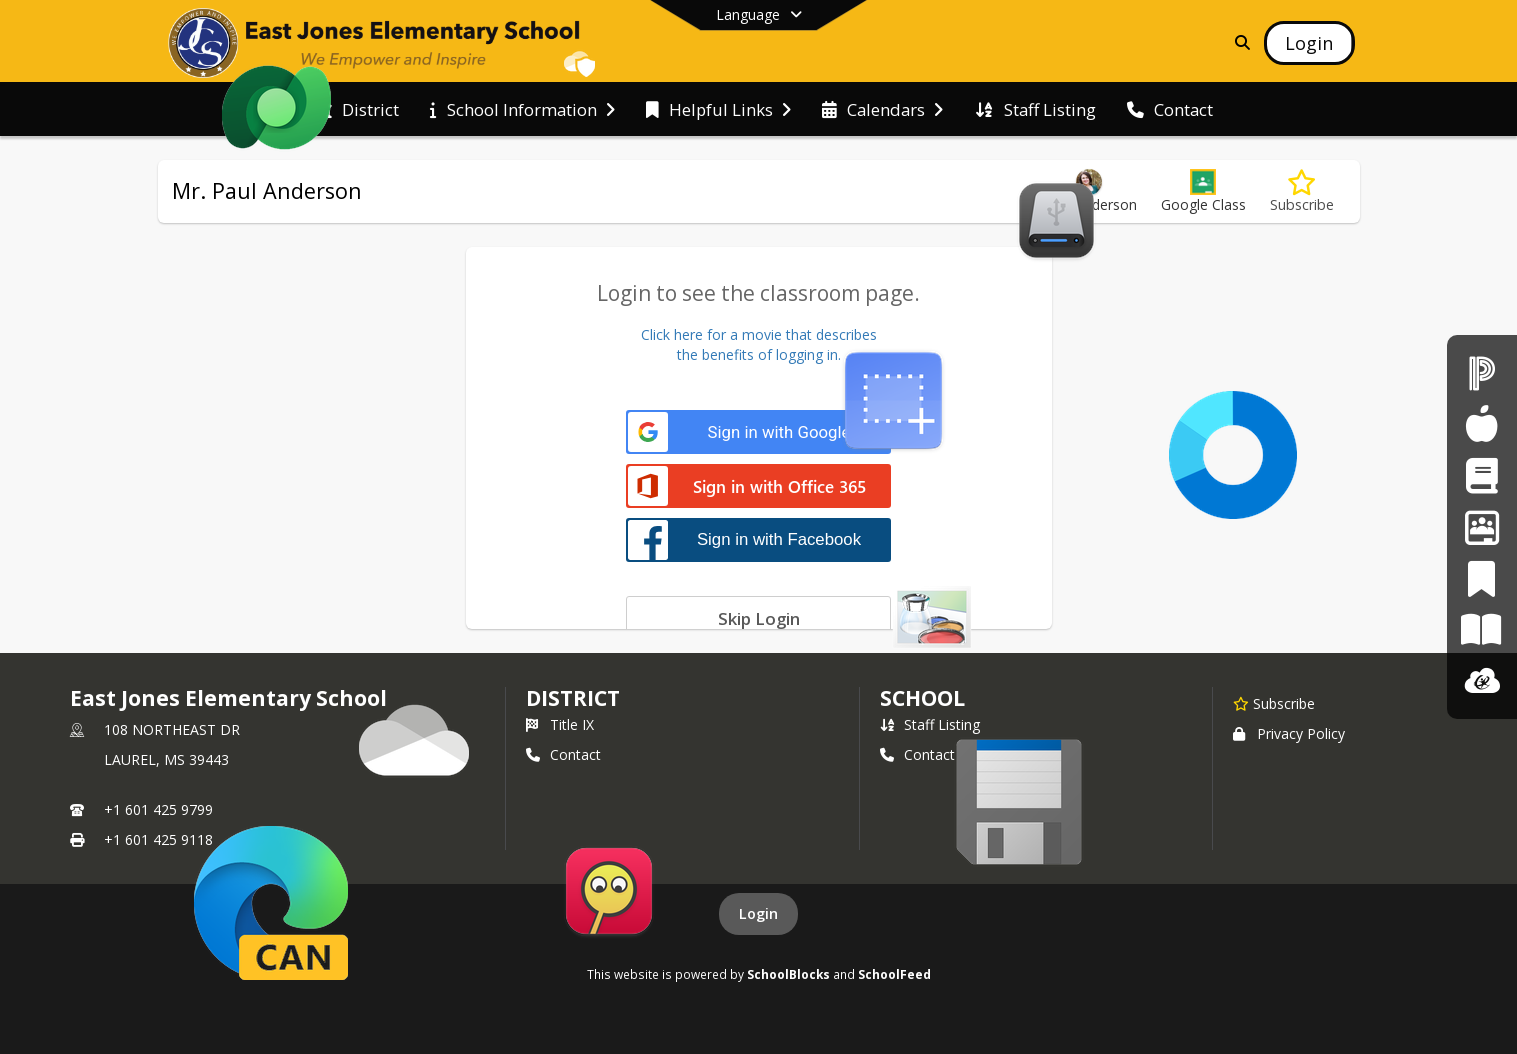  What do you see at coordinates (271, 903) in the screenshot?
I see `open microsoft edge canary browser` at bounding box center [271, 903].